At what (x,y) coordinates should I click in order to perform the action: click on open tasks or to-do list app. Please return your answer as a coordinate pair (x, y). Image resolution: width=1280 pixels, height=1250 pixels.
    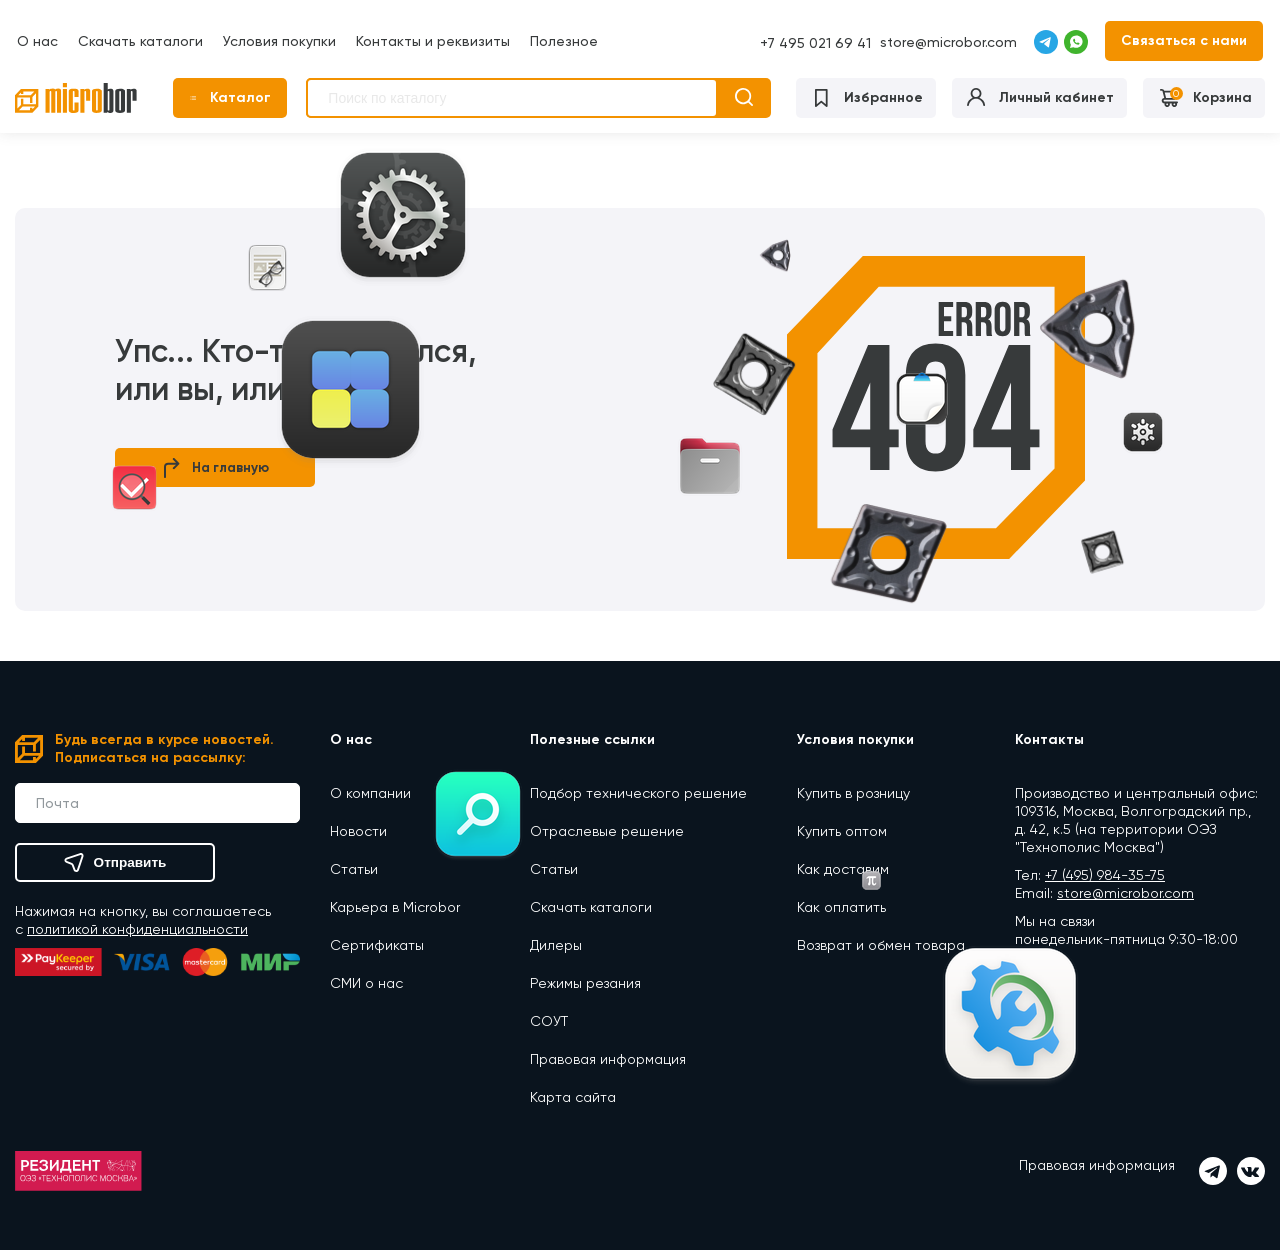
    Looking at the image, I should click on (922, 399).